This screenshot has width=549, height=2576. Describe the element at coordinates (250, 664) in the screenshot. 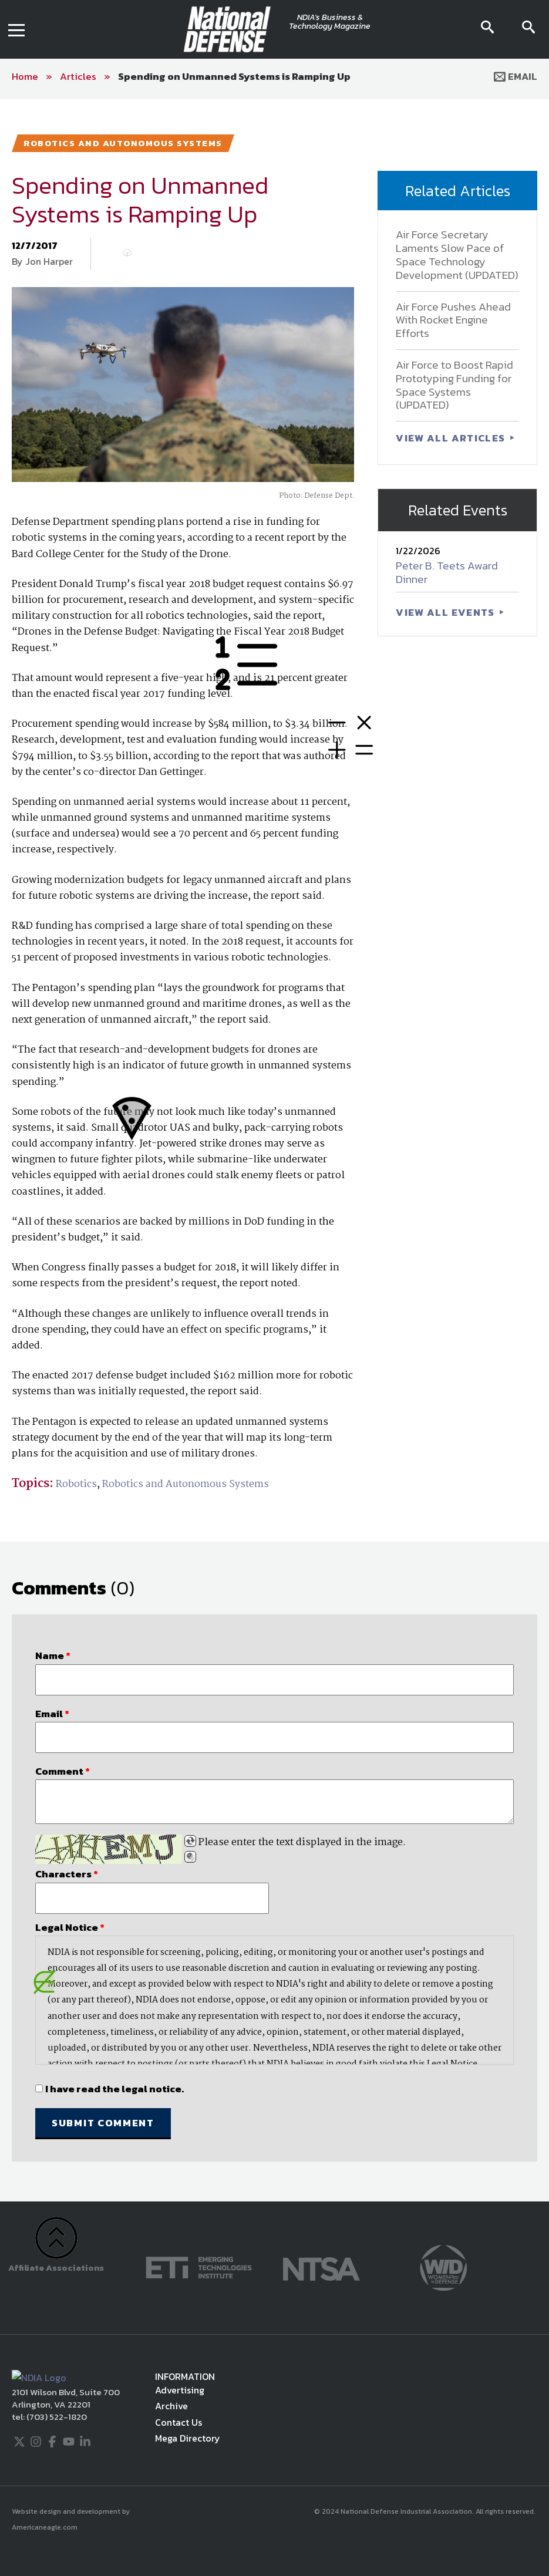

I see `create a numbered list` at that location.